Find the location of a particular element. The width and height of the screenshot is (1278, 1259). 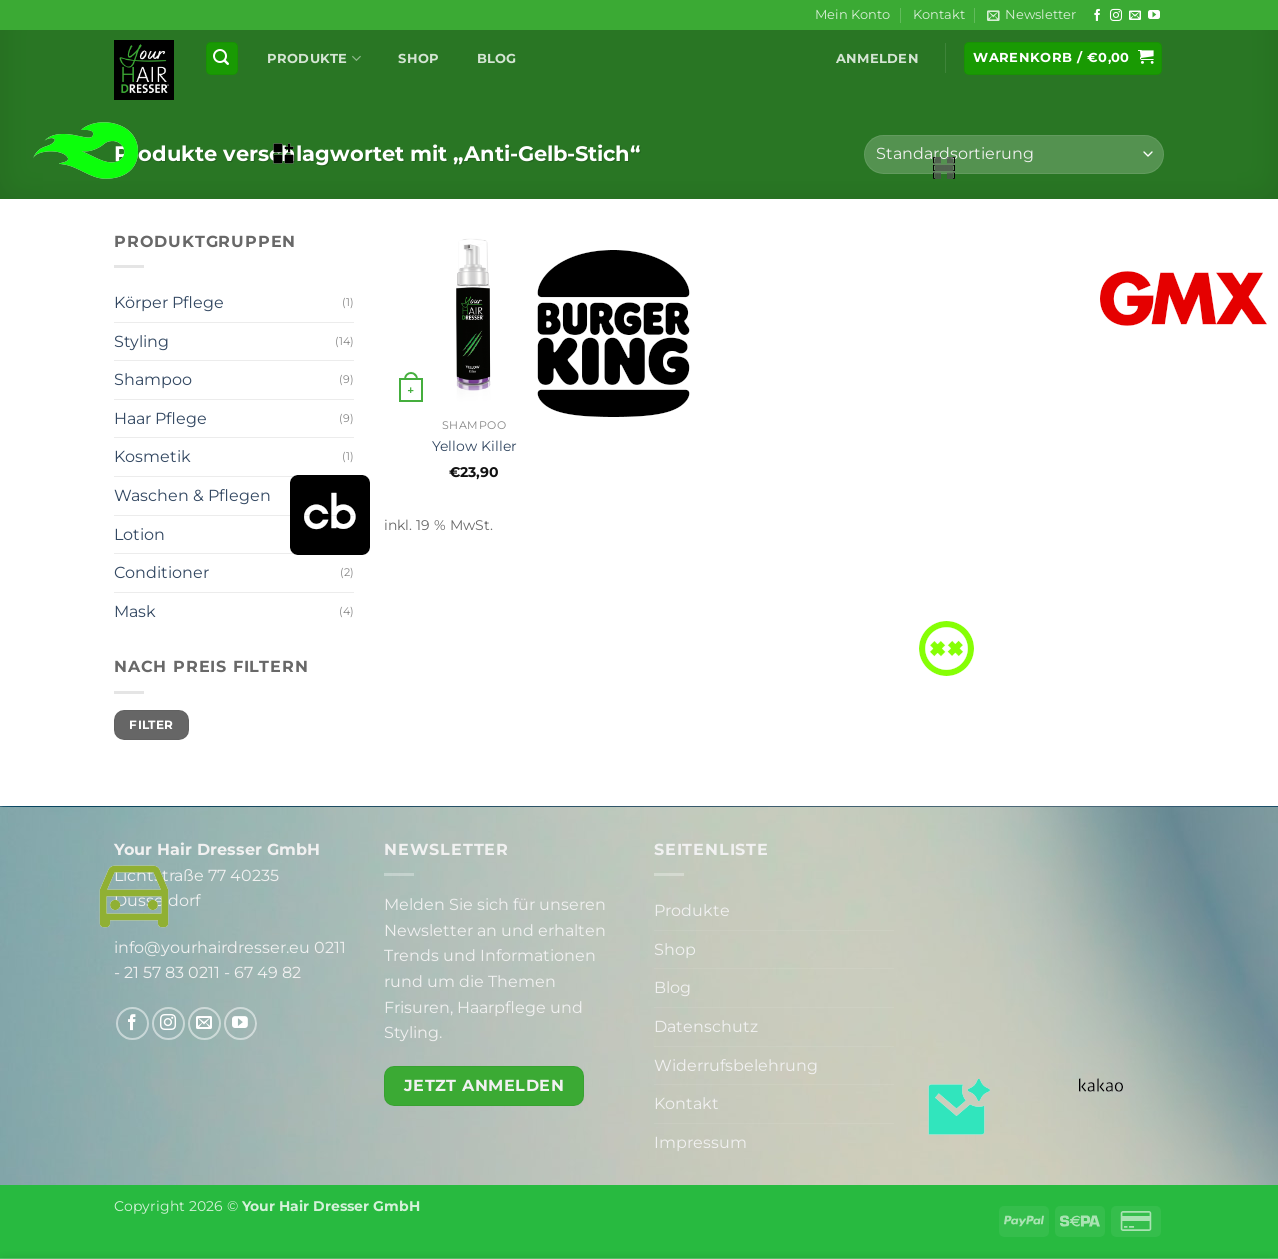

access vehicle or car-related features is located at coordinates (134, 893).